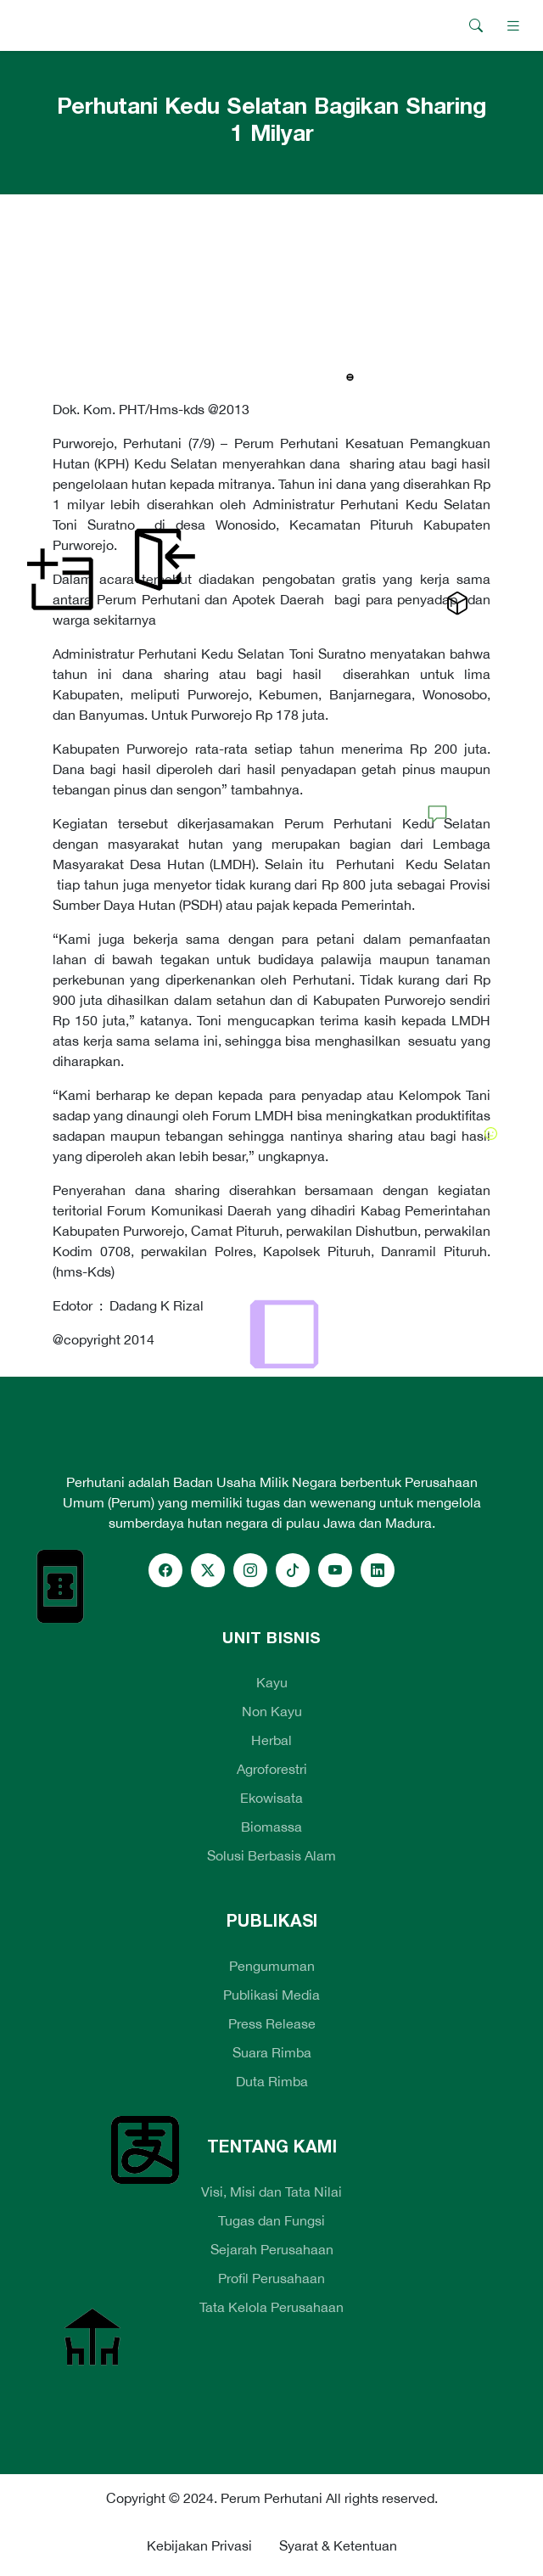  Describe the element at coordinates (145, 2150) in the screenshot. I see `pay with alipay` at that location.